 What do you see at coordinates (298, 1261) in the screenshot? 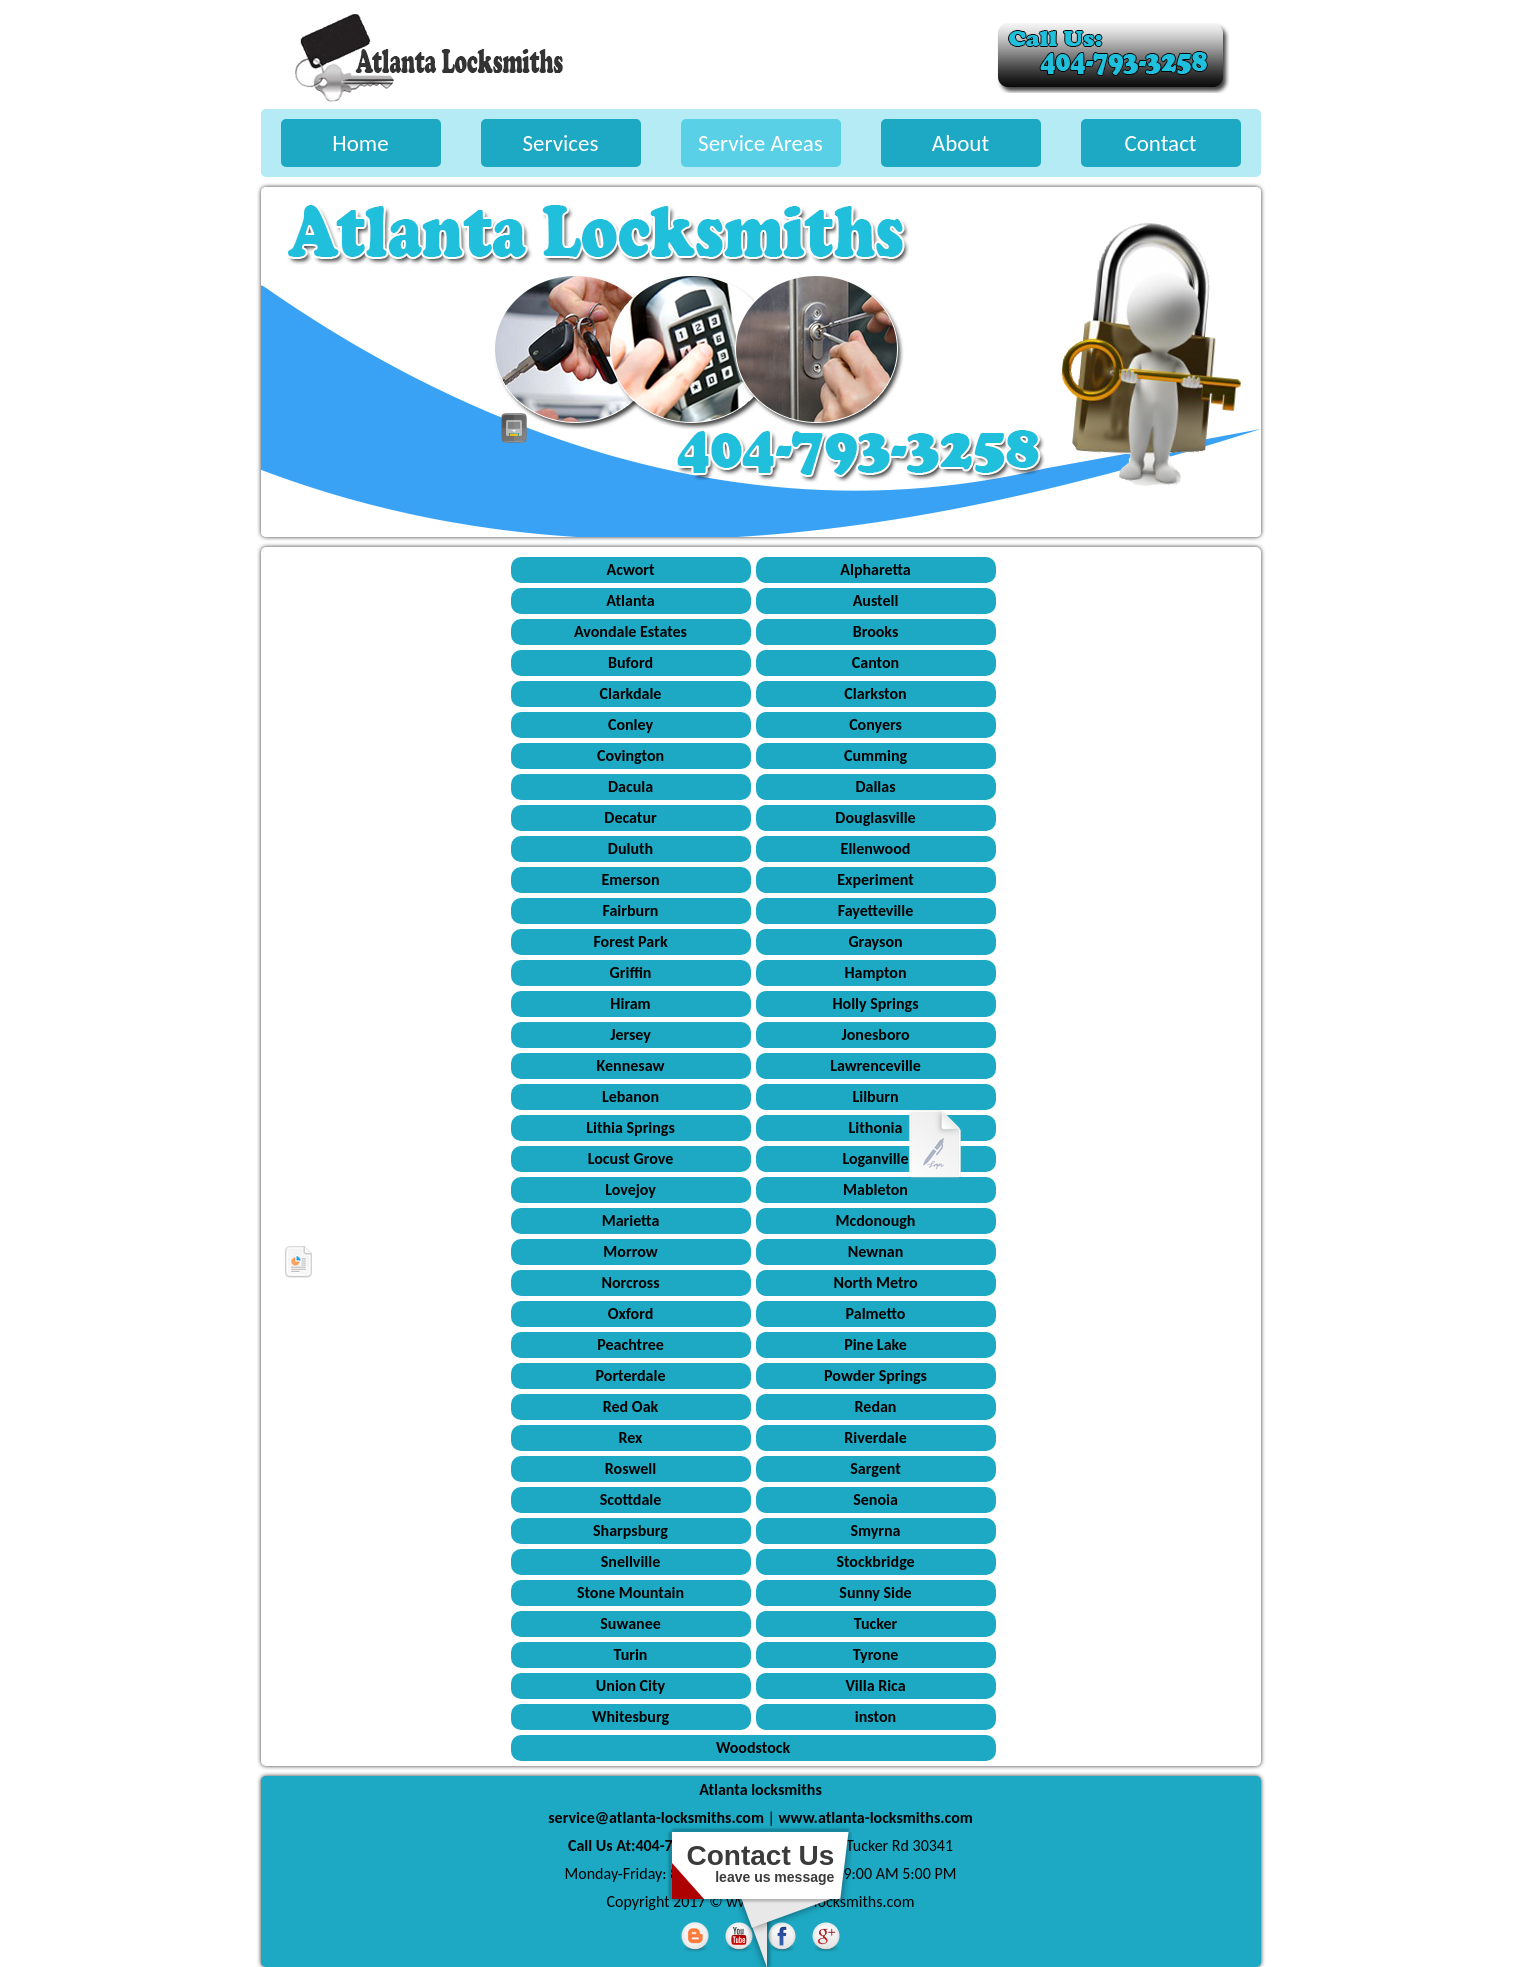
I see `open a presentation file` at bounding box center [298, 1261].